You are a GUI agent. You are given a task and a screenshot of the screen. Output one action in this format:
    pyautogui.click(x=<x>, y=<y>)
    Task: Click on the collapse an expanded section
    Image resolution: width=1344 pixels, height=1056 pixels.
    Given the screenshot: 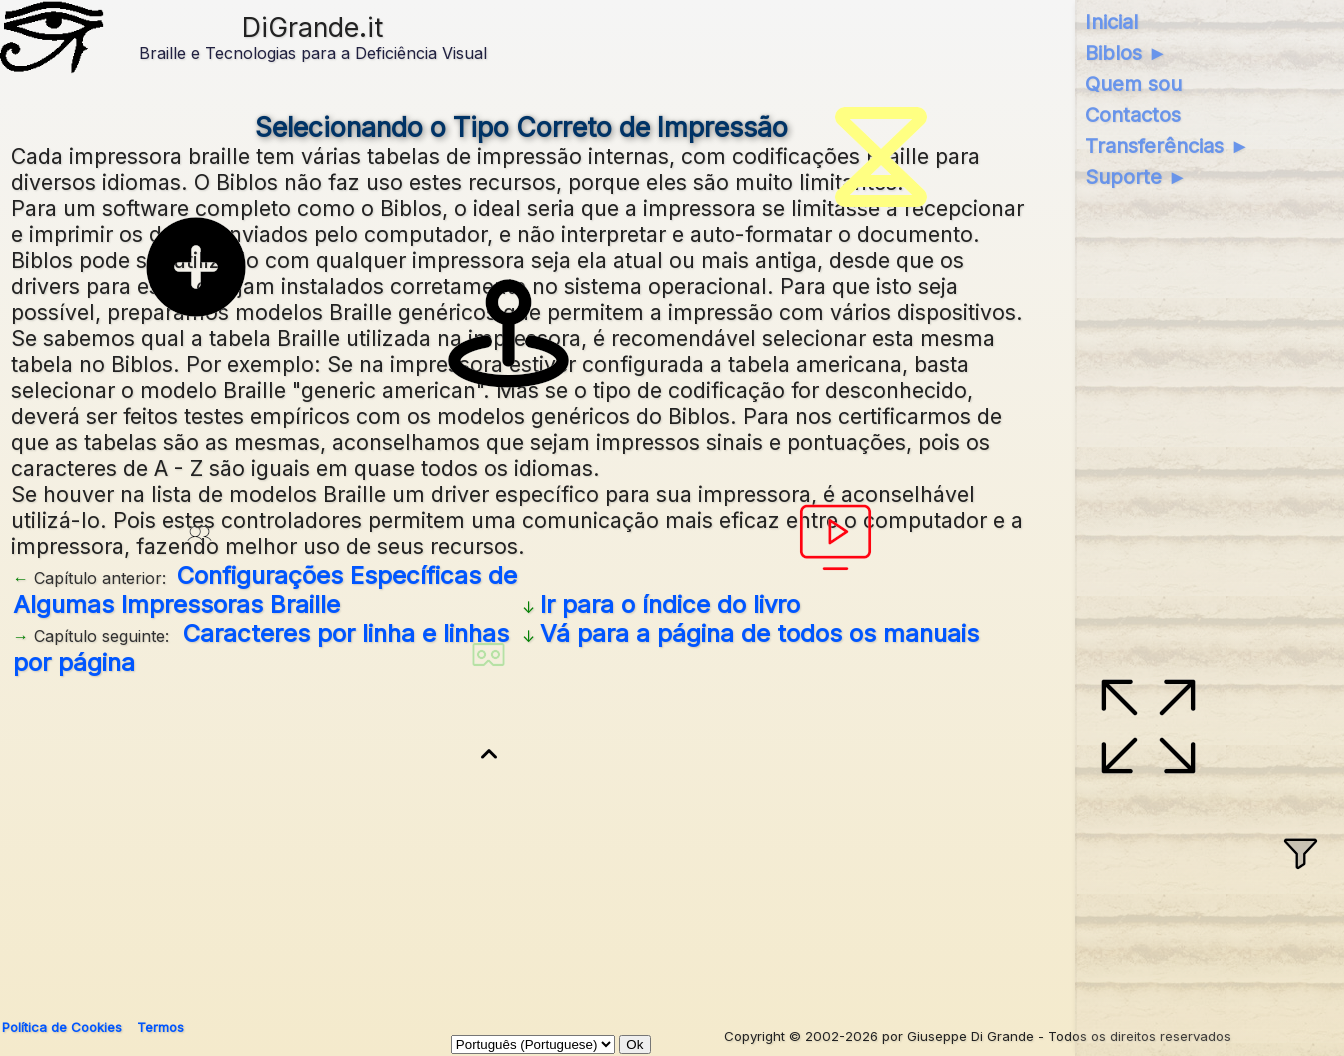 What is the action you would take?
    pyautogui.click(x=489, y=753)
    